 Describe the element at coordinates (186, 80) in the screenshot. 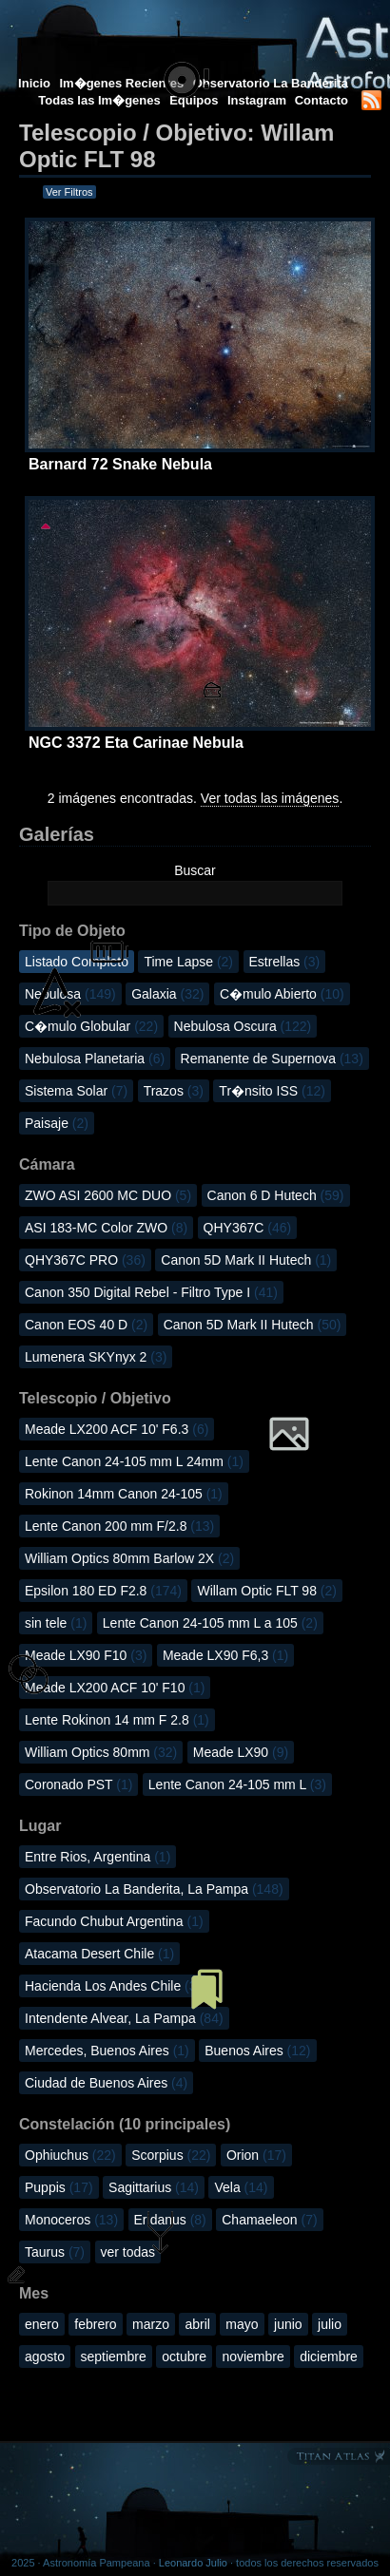

I see `indicates storage disc is full` at that location.